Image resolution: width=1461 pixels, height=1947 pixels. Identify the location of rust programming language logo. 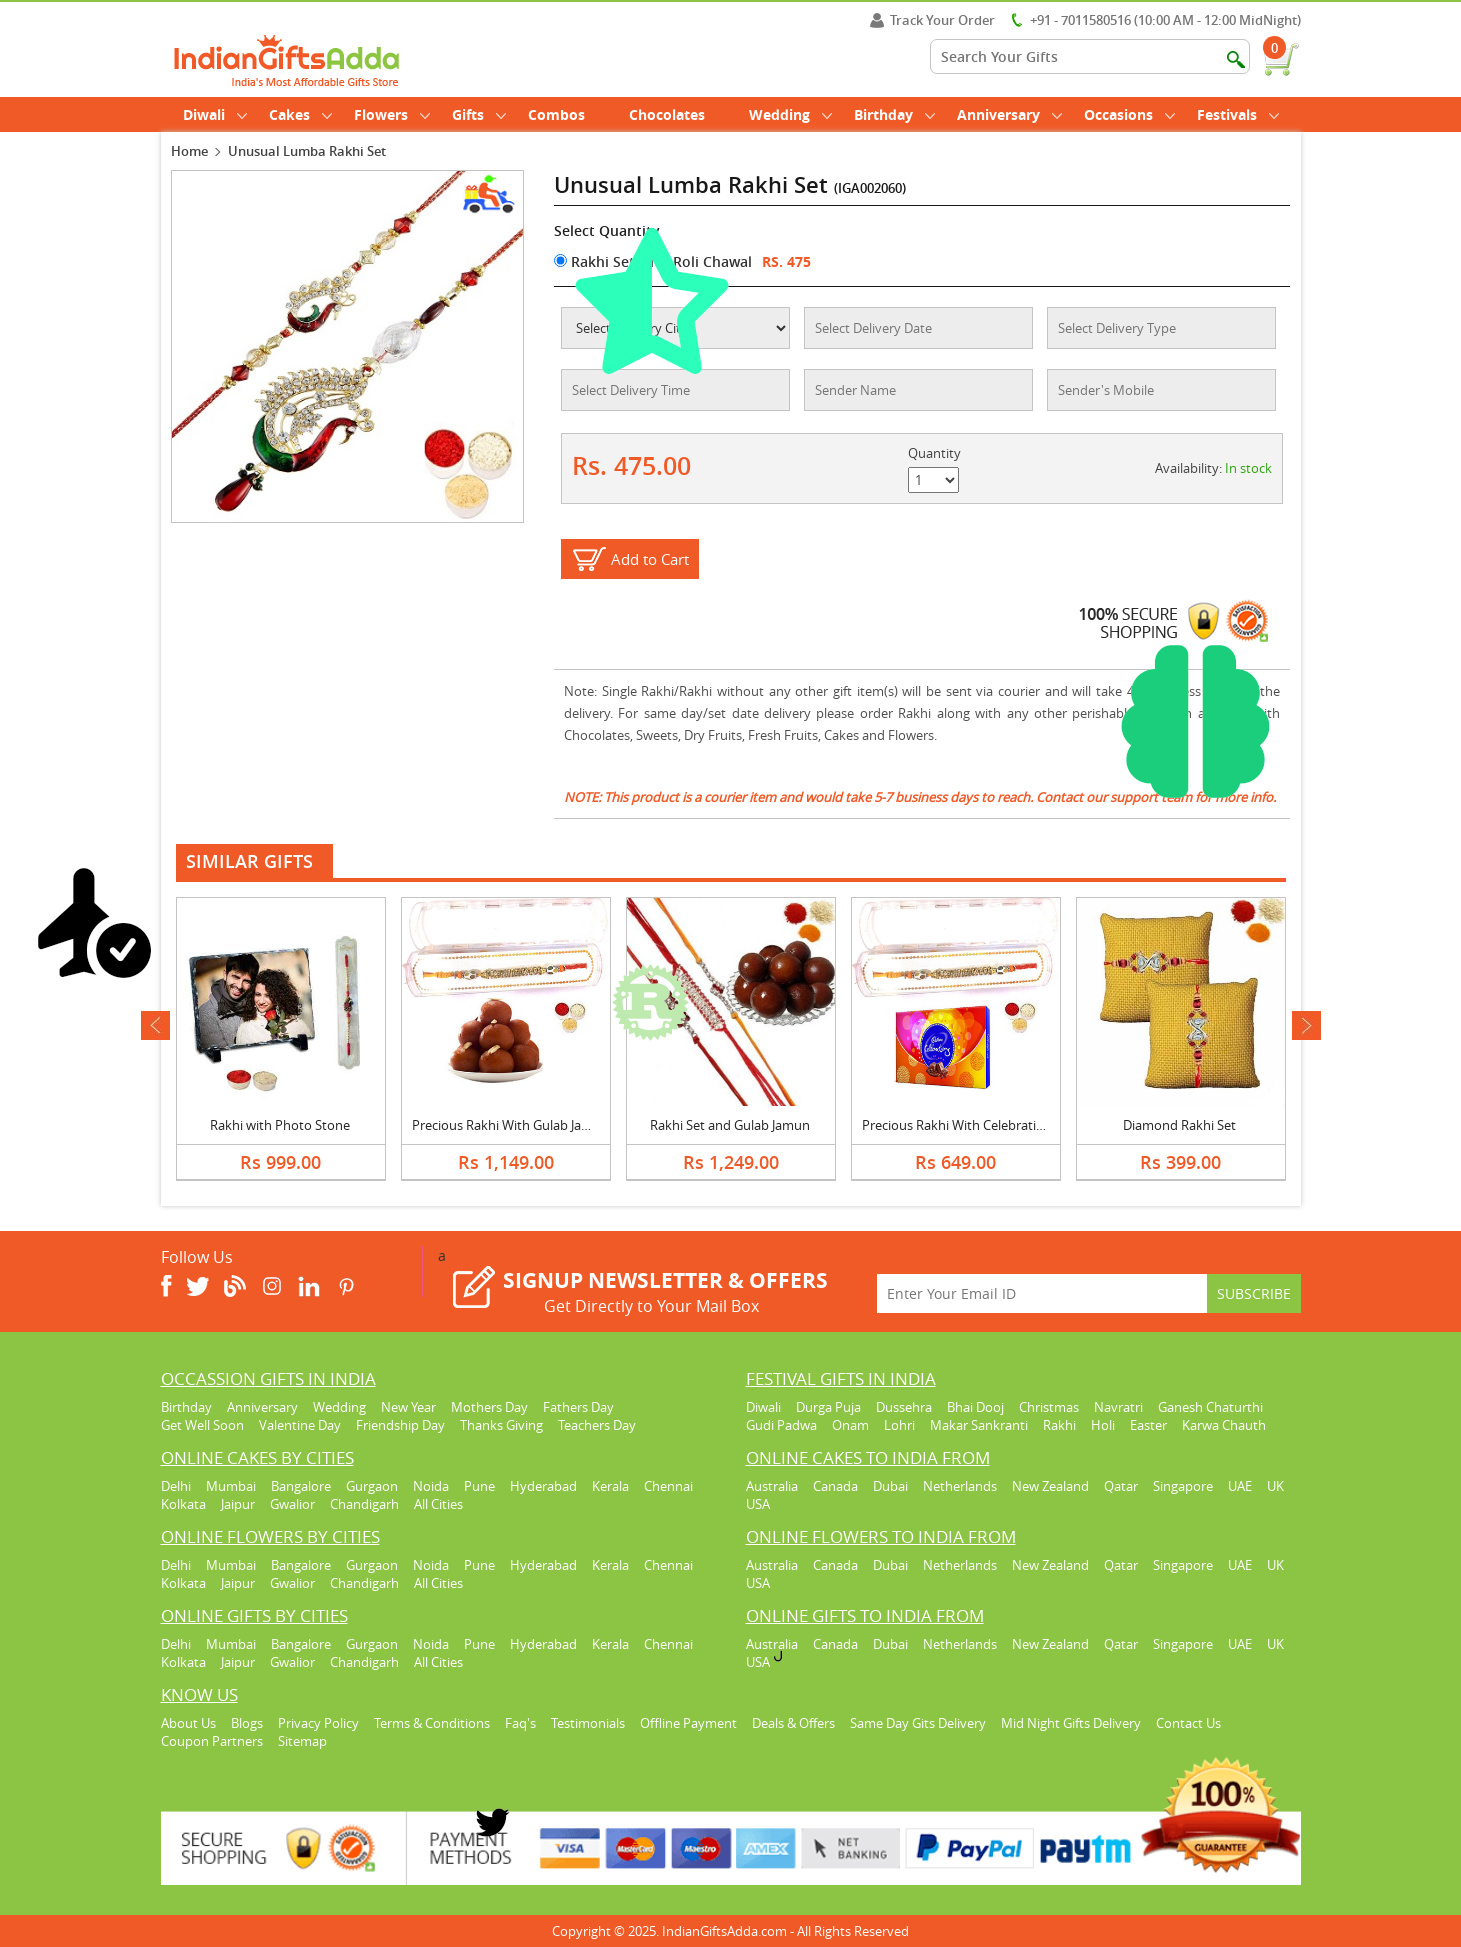
(650, 1002).